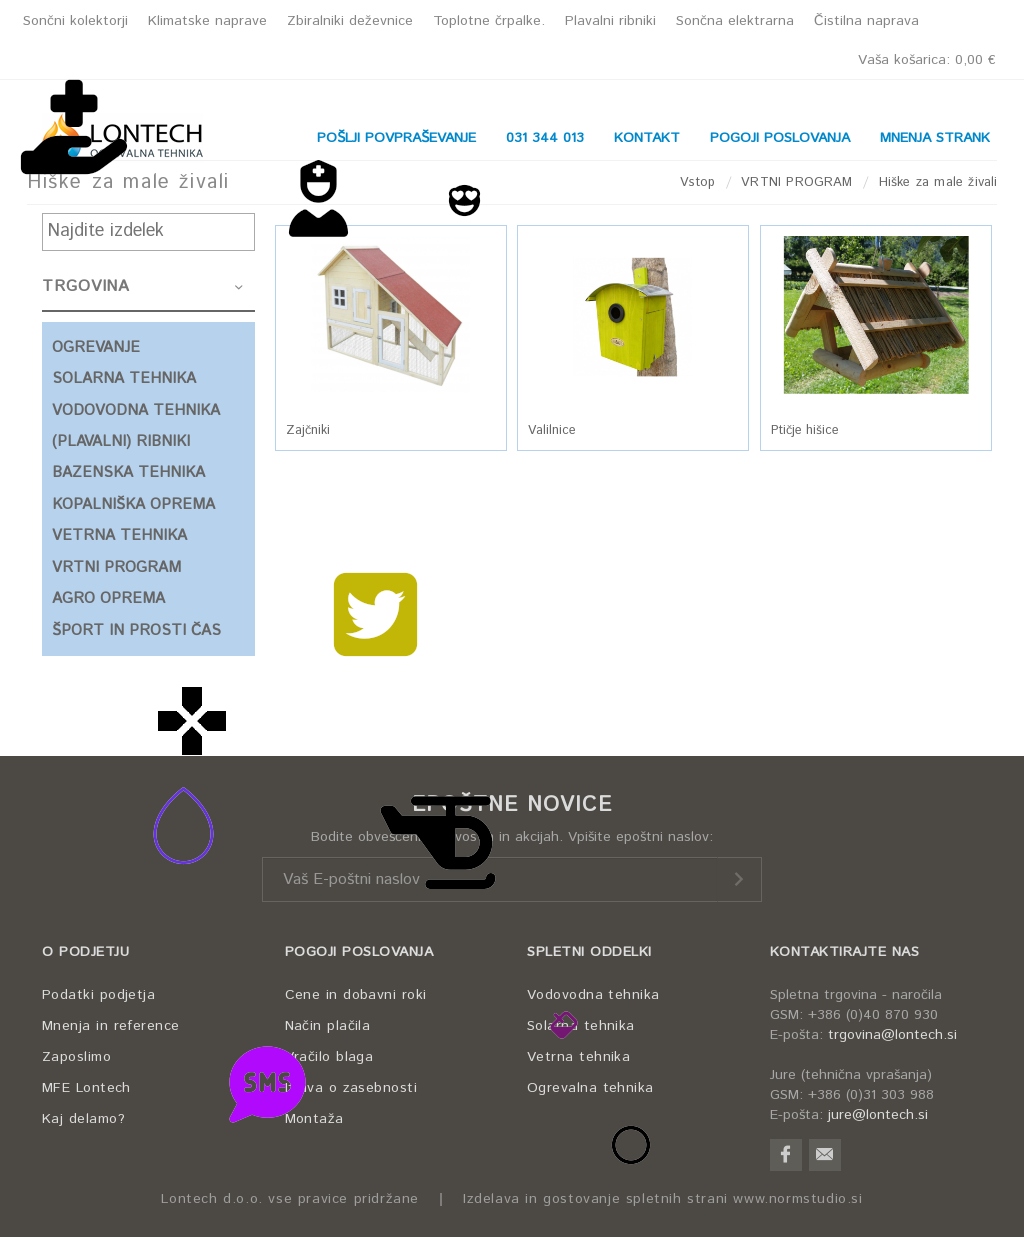 The height and width of the screenshot is (1237, 1024). Describe the element at coordinates (318, 200) in the screenshot. I see `access healthcare or nursing services` at that location.